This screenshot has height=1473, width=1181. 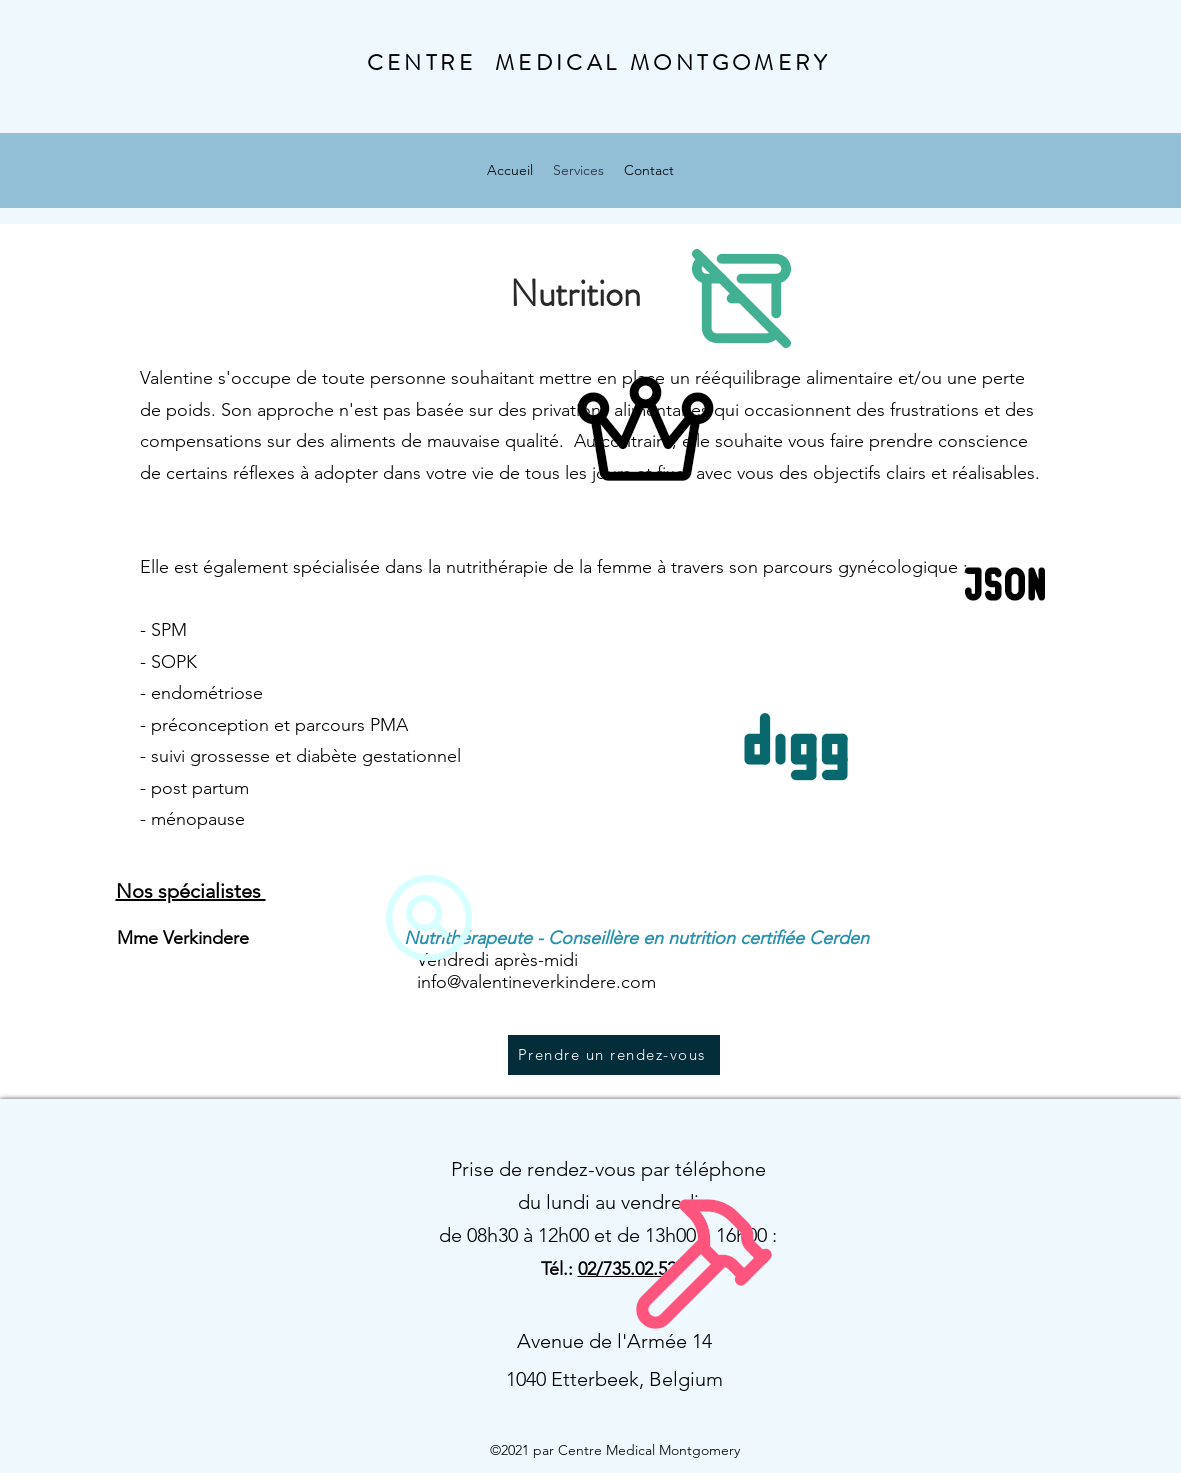 I want to click on view or edit JSON data, so click(x=1005, y=584).